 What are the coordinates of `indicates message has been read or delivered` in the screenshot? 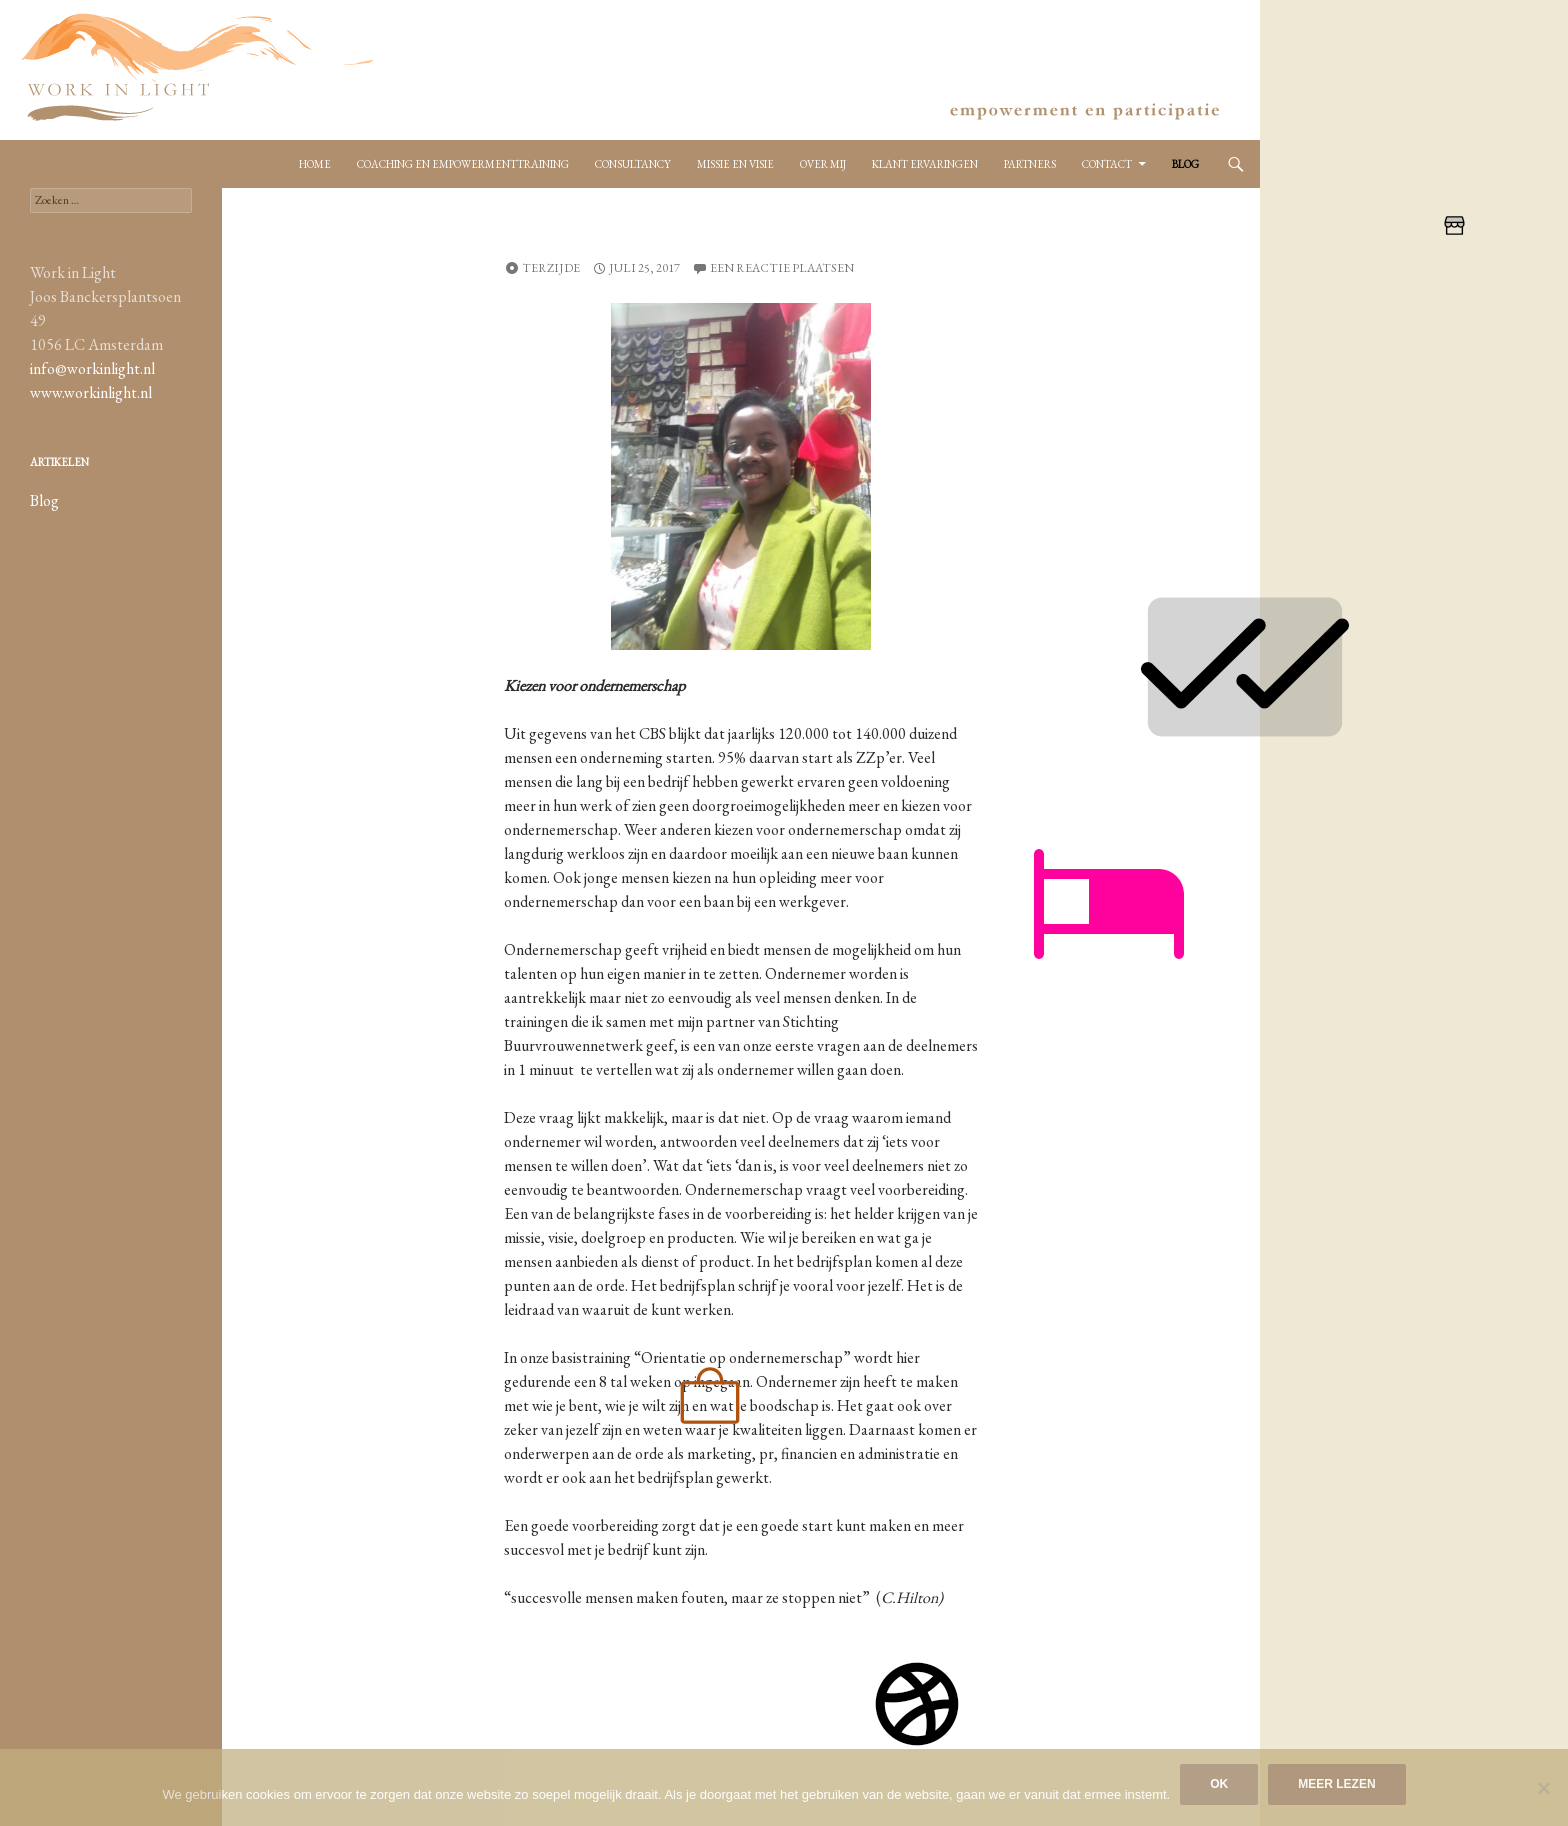 It's located at (1245, 667).